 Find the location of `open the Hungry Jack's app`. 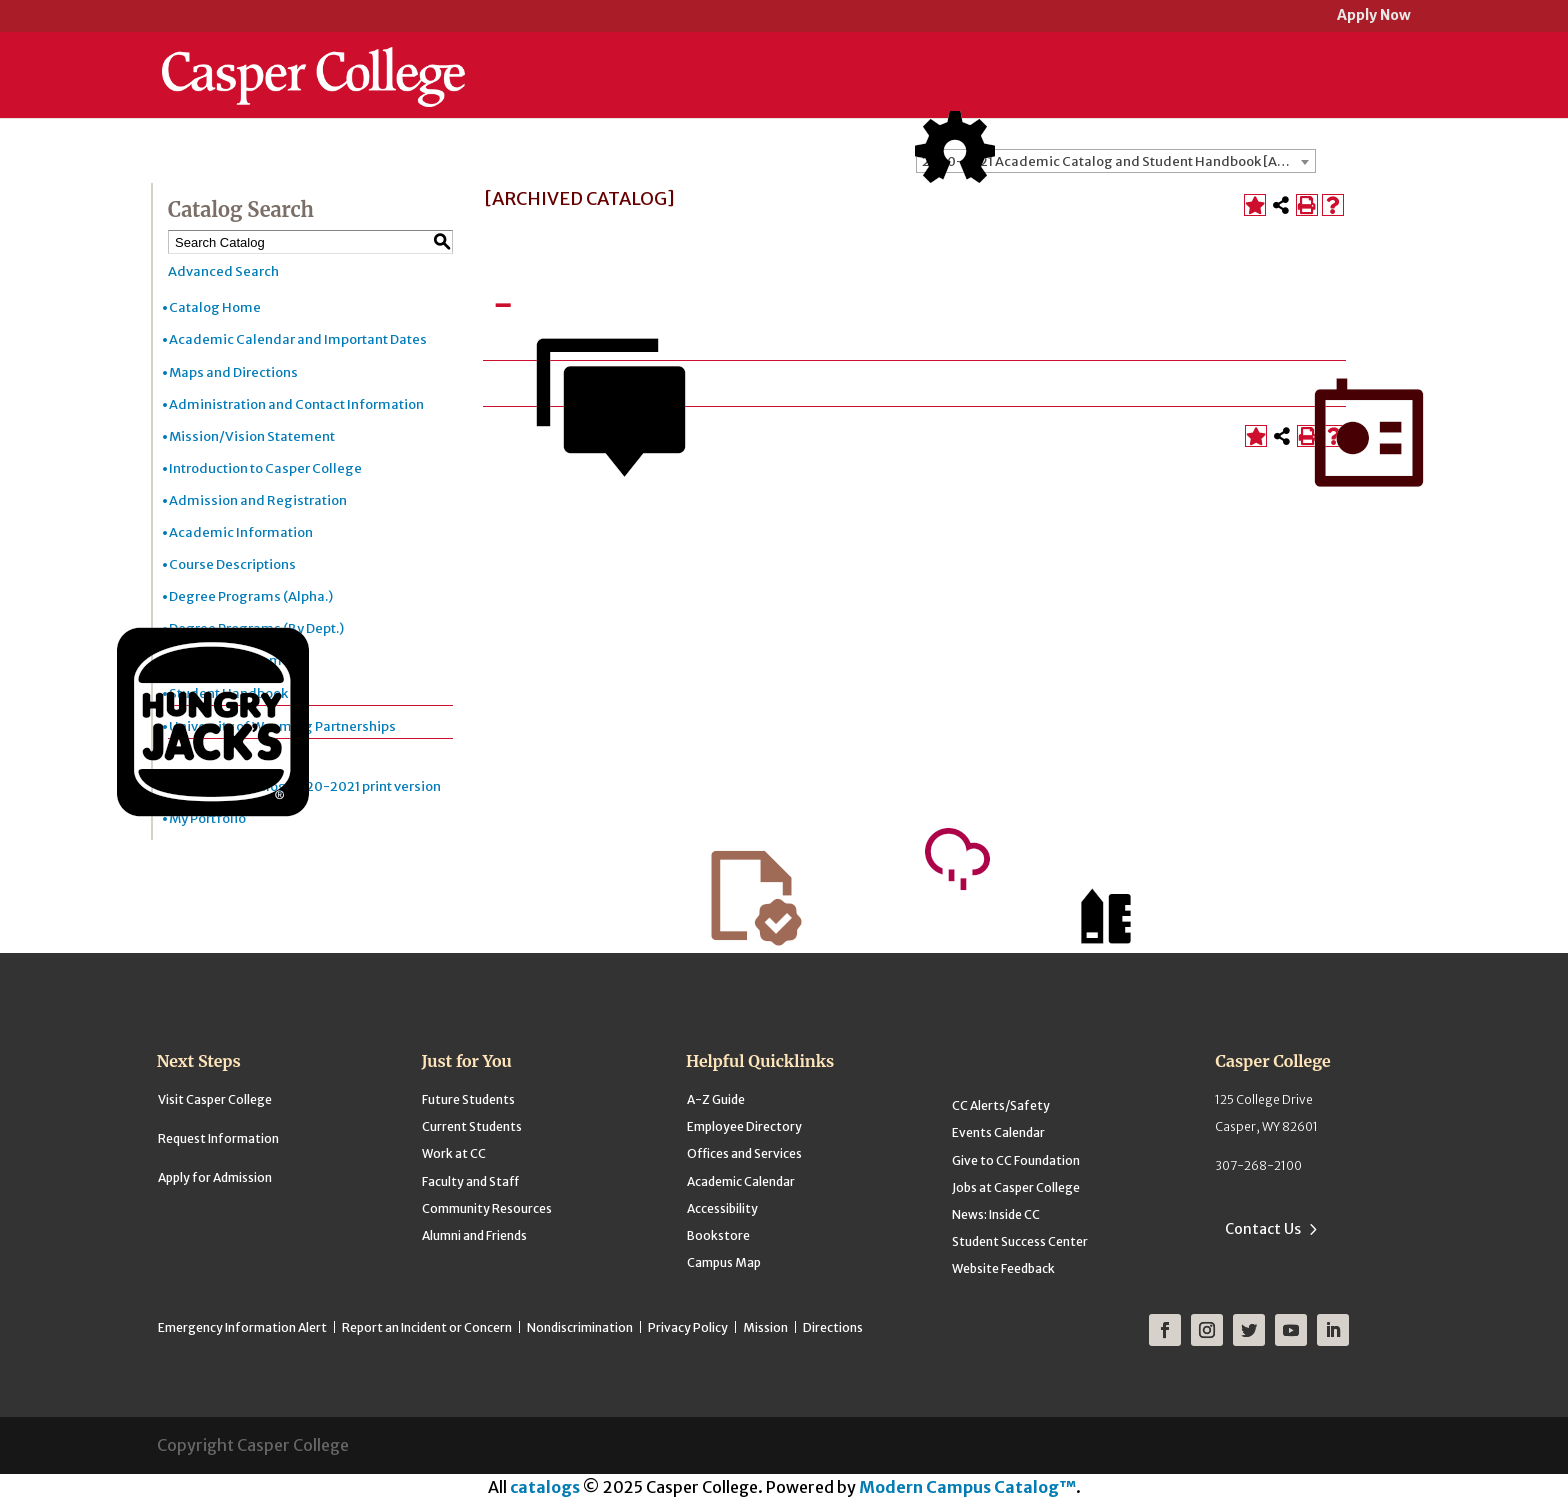

open the Hungry Jack's app is located at coordinates (213, 722).